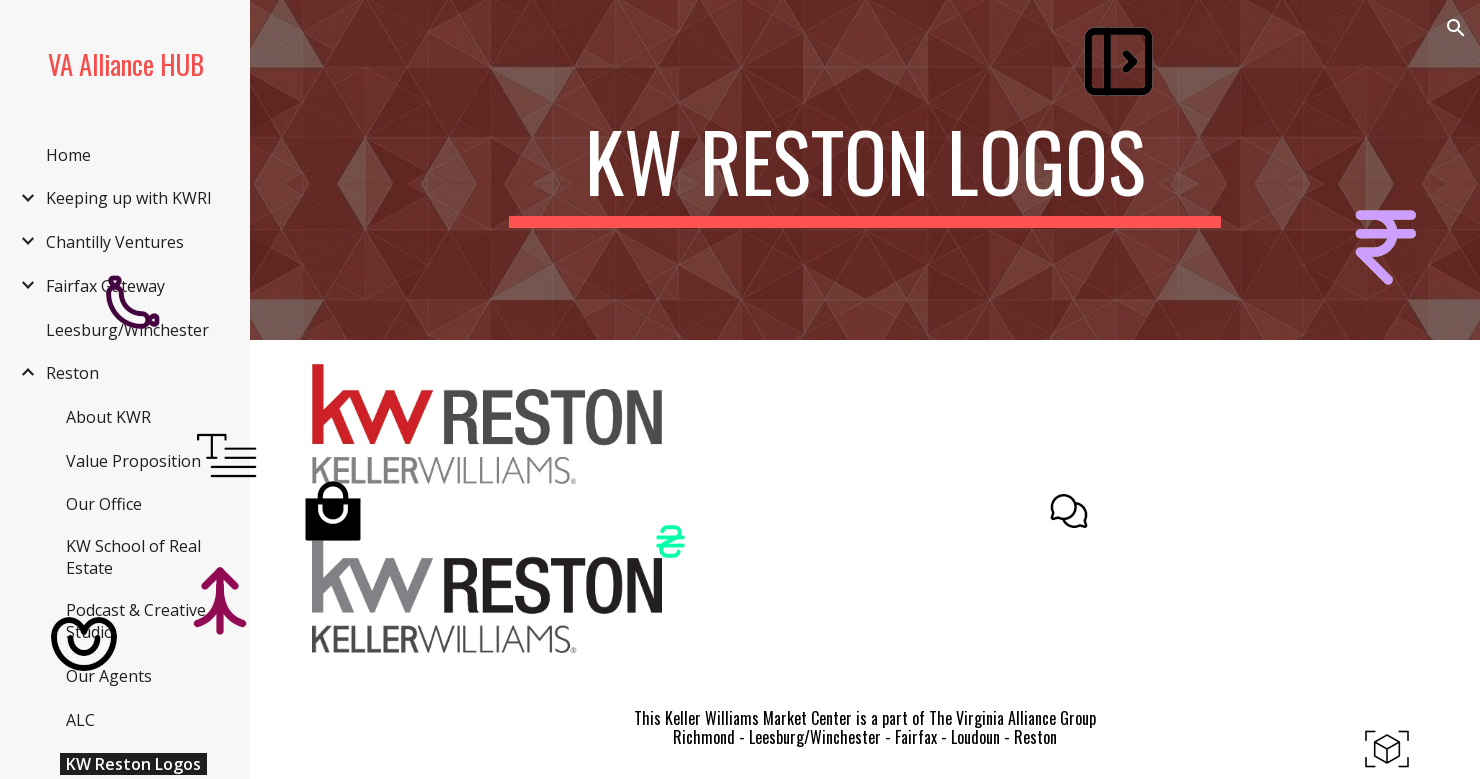 The image size is (1480, 779). I want to click on scan or capture a 3D object, so click(1387, 749).